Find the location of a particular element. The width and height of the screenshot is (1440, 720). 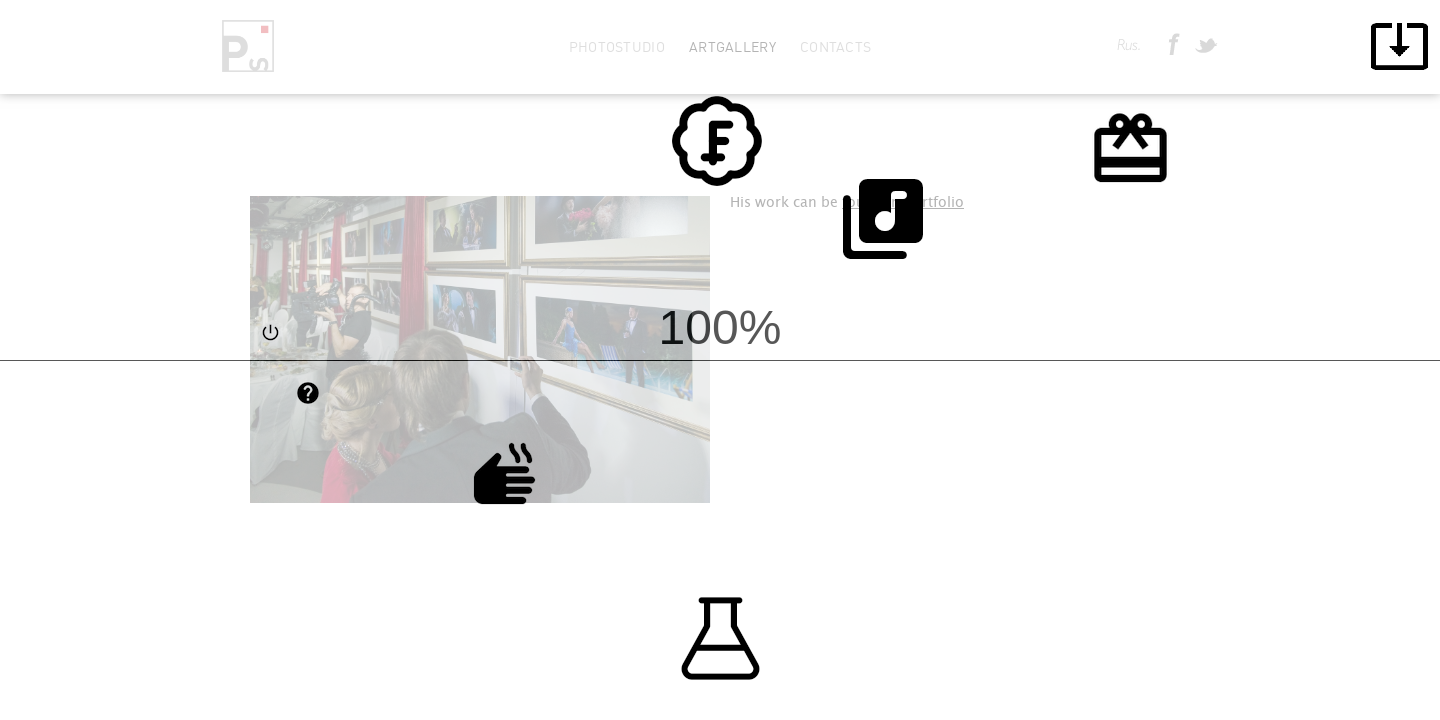

access your music library is located at coordinates (883, 219).